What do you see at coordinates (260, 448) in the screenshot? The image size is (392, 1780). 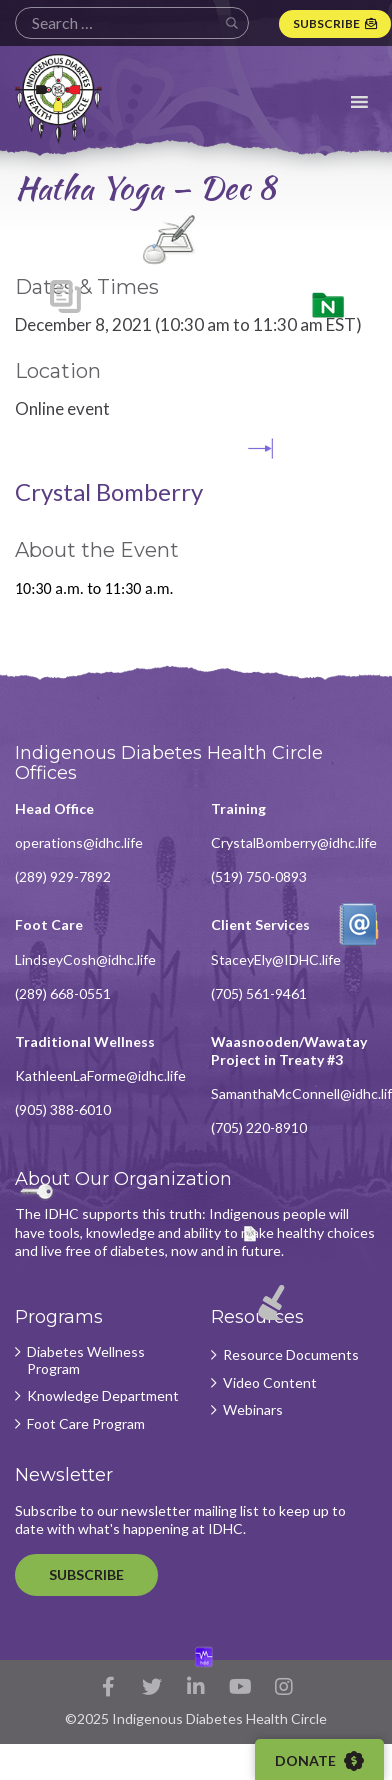 I see `skip to the last item in a list or queue` at bounding box center [260, 448].